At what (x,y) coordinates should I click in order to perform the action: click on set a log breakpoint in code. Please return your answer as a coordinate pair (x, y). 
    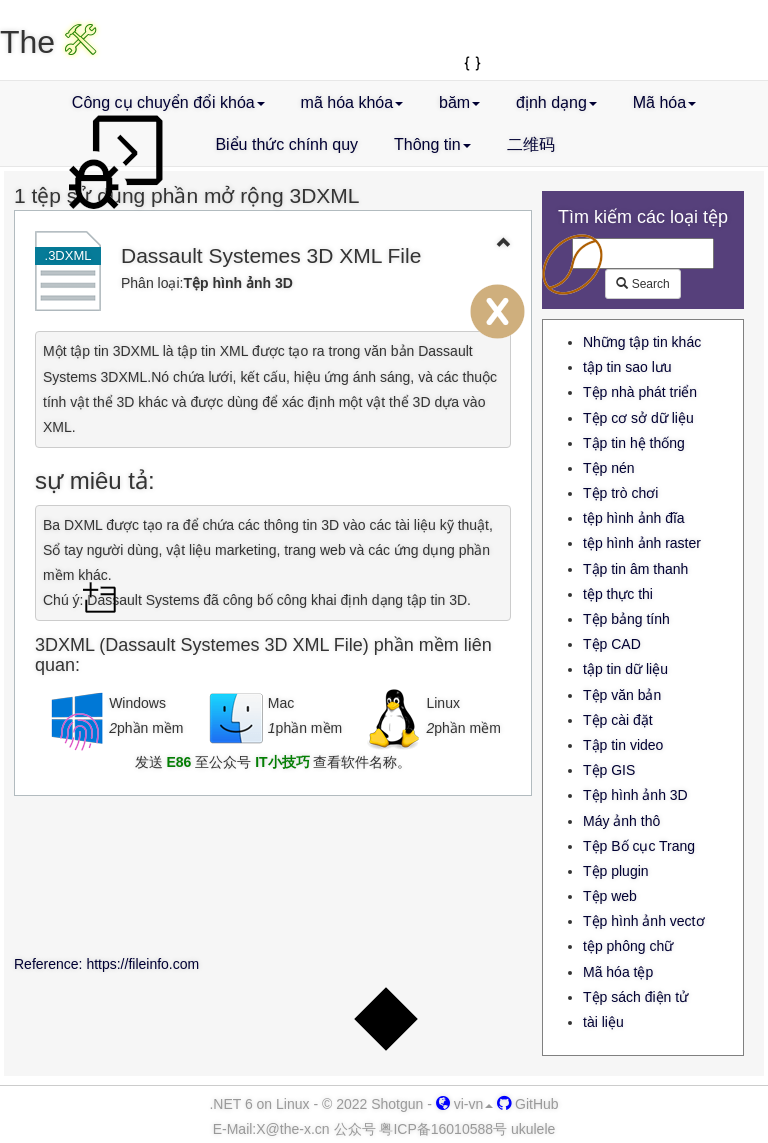
    Looking at the image, I should click on (386, 1019).